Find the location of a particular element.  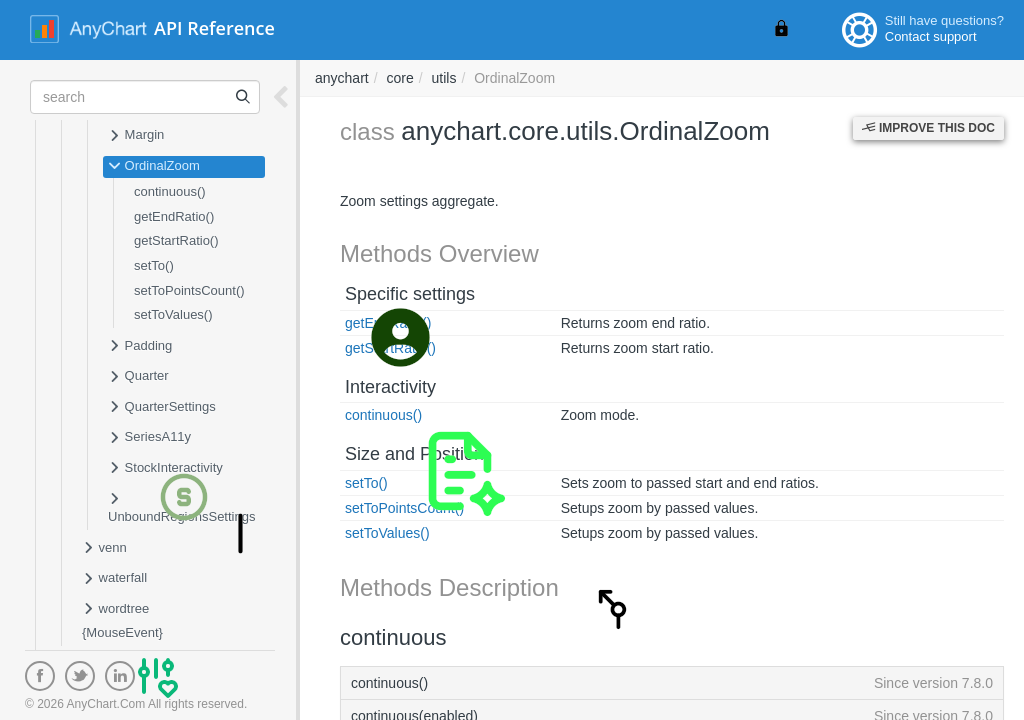

view your profile is located at coordinates (400, 337).